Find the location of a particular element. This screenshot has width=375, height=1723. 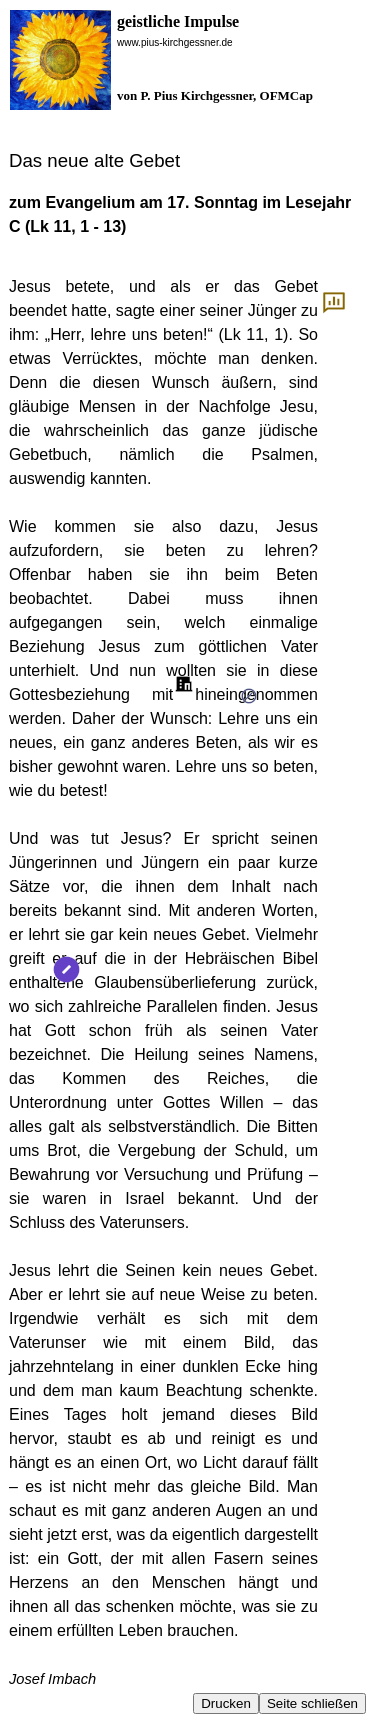

indicates a prohibited or forbidden action is located at coordinates (249, 696).